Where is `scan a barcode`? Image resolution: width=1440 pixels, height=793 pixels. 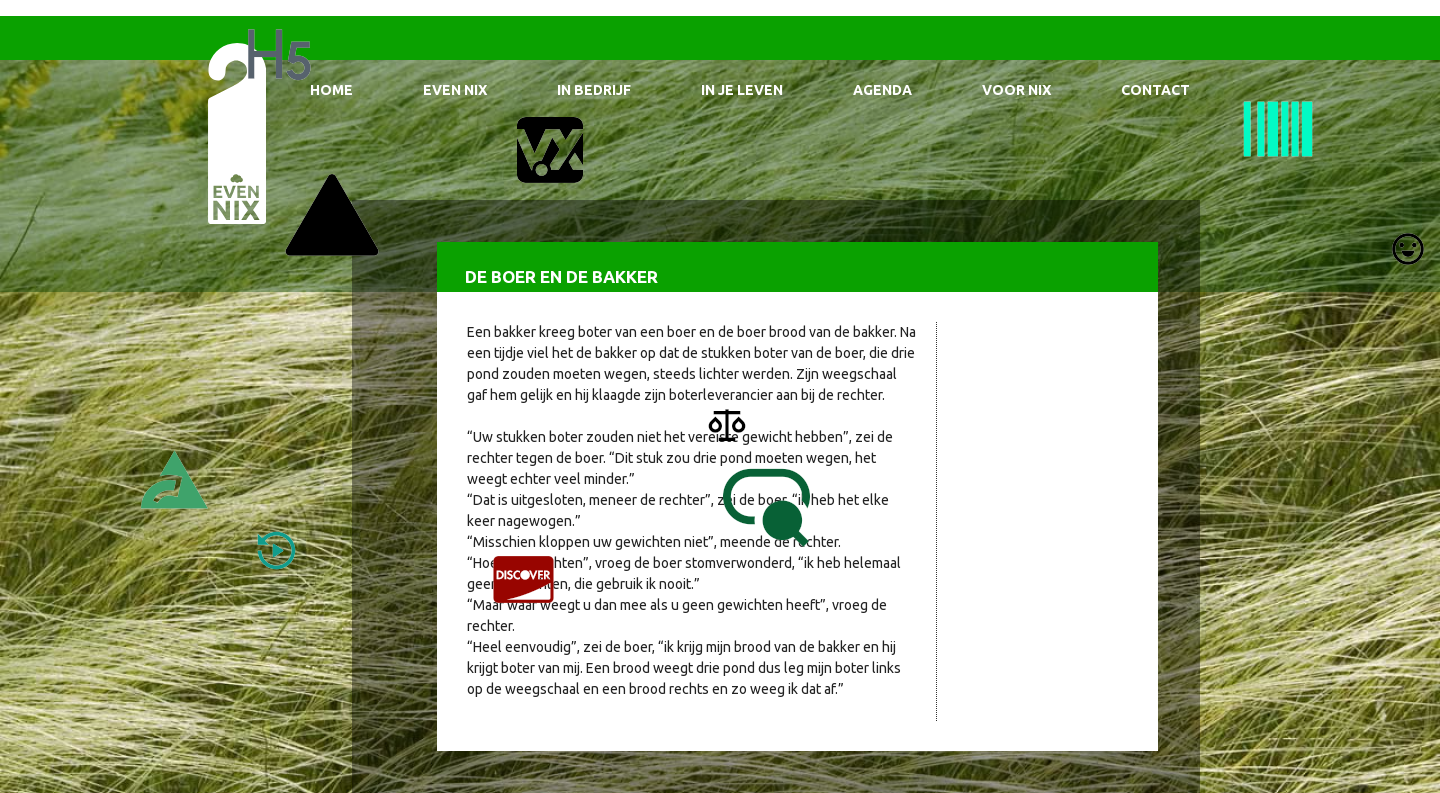
scan a barcode is located at coordinates (1278, 129).